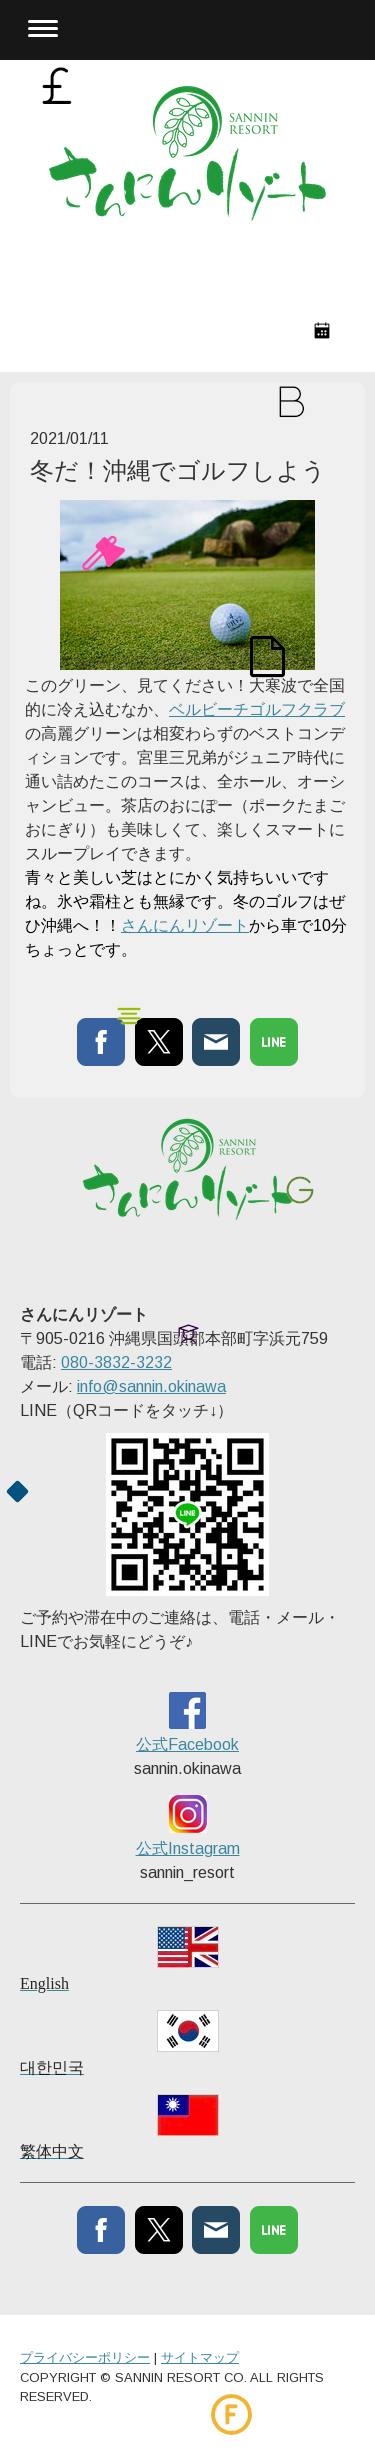 The image size is (375, 2464). I want to click on view calendar events, so click(322, 331).